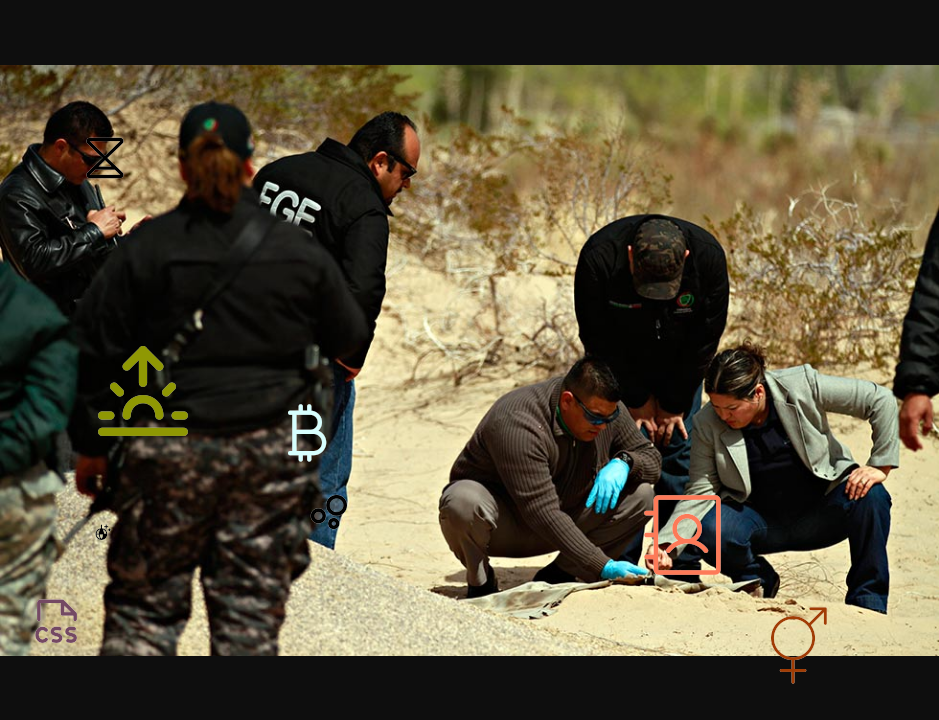 The height and width of the screenshot is (720, 939). I want to click on indicates time running low or nearly expired, so click(105, 158).